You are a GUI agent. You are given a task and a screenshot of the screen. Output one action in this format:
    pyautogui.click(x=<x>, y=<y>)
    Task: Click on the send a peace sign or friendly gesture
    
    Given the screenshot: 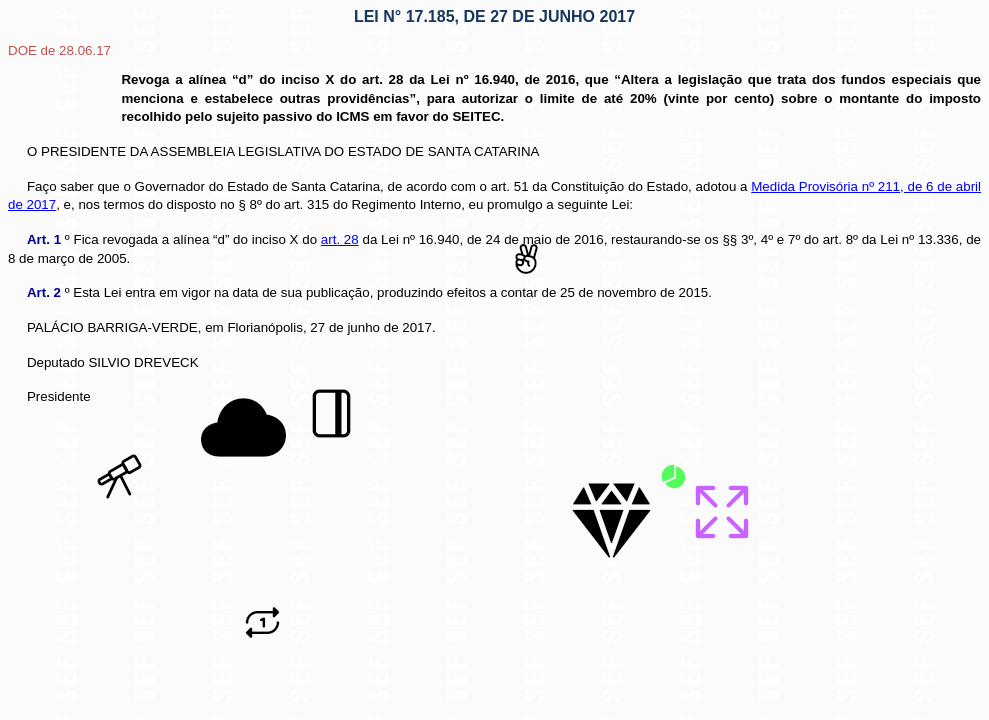 What is the action you would take?
    pyautogui.click(x=526, y=259)
    